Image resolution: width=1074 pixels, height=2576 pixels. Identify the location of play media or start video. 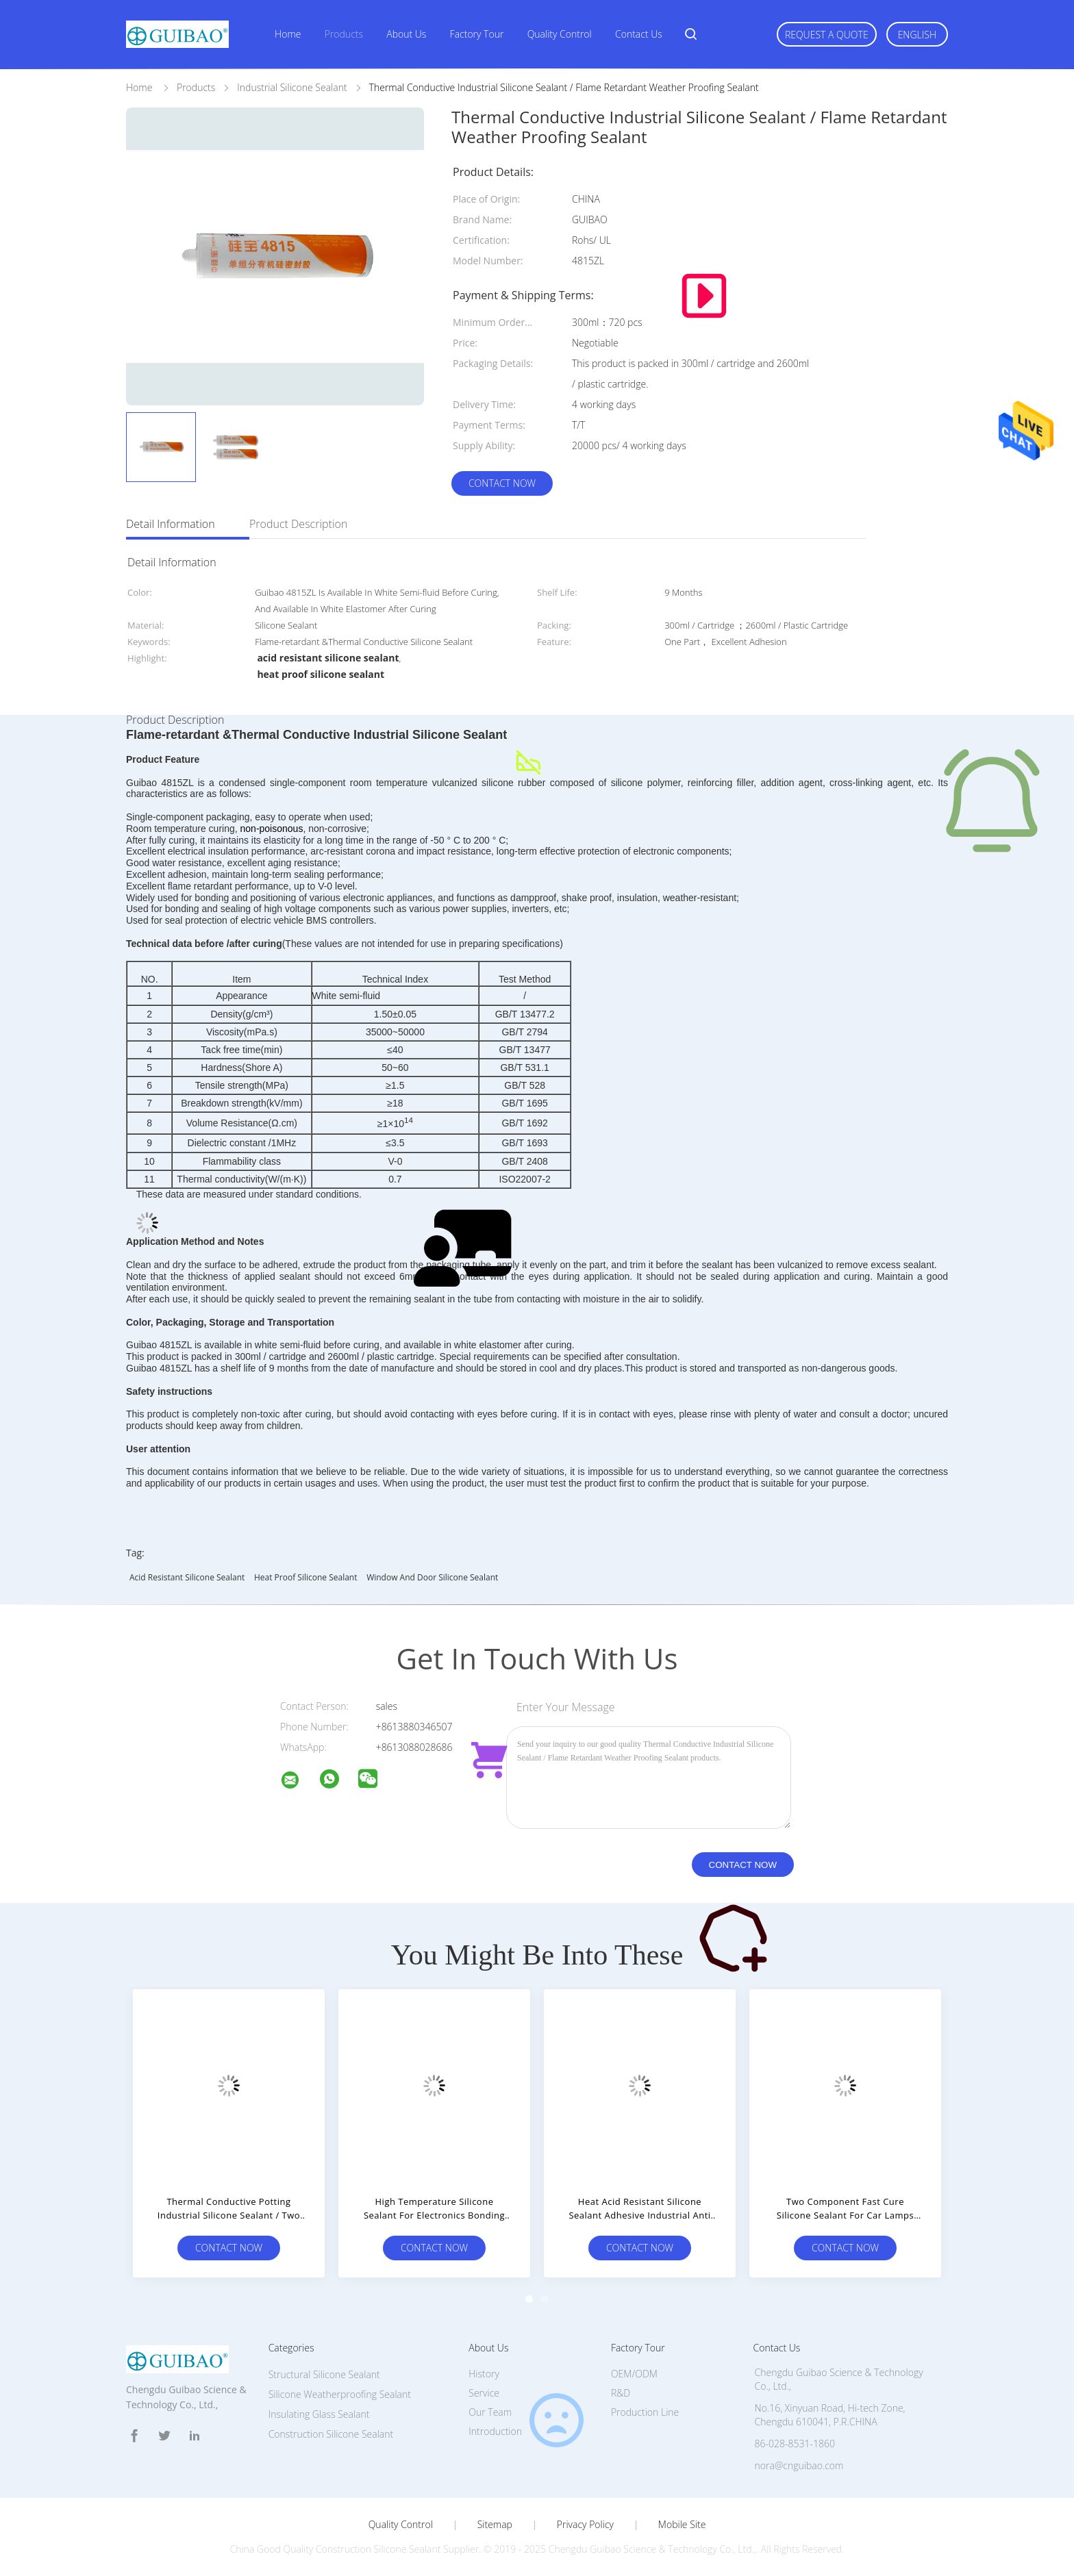
(704, 296).